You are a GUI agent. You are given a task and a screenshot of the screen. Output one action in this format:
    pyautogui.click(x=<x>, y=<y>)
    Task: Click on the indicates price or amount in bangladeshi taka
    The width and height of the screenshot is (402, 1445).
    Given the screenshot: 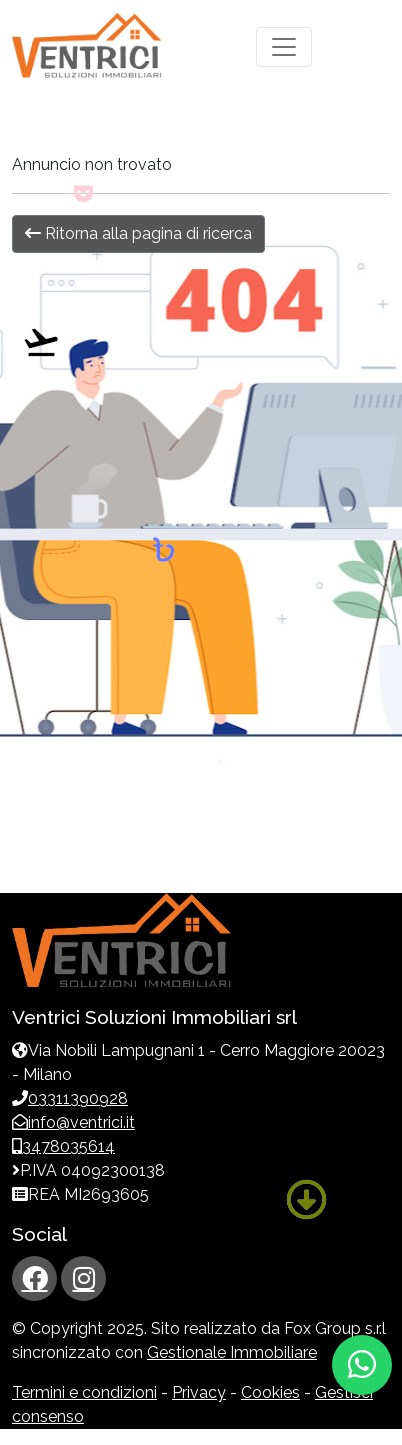 What is the action you would take?
    pyautogui.click(x=163, y=549)
    